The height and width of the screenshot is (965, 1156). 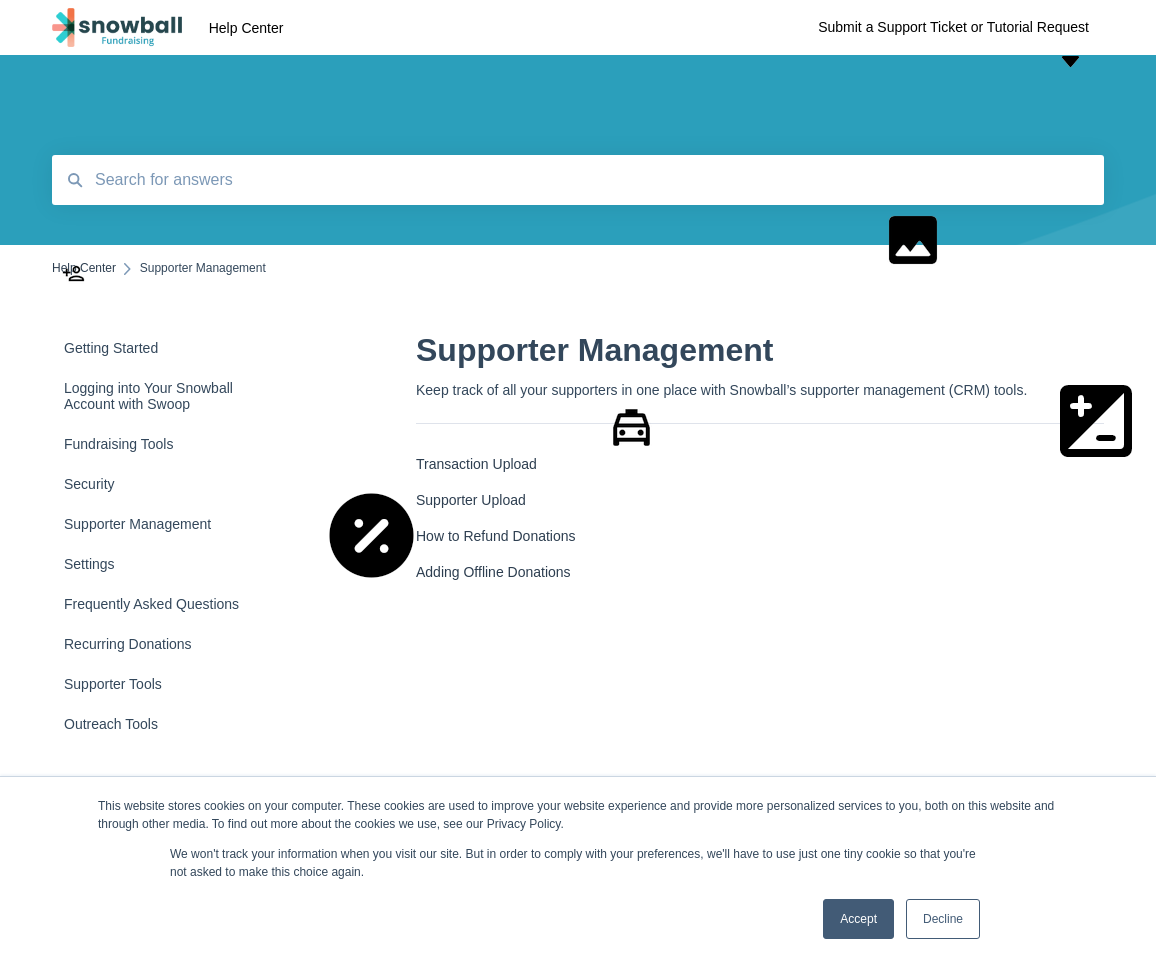 I want to click on view image or photo, so click(x=913, y=240).